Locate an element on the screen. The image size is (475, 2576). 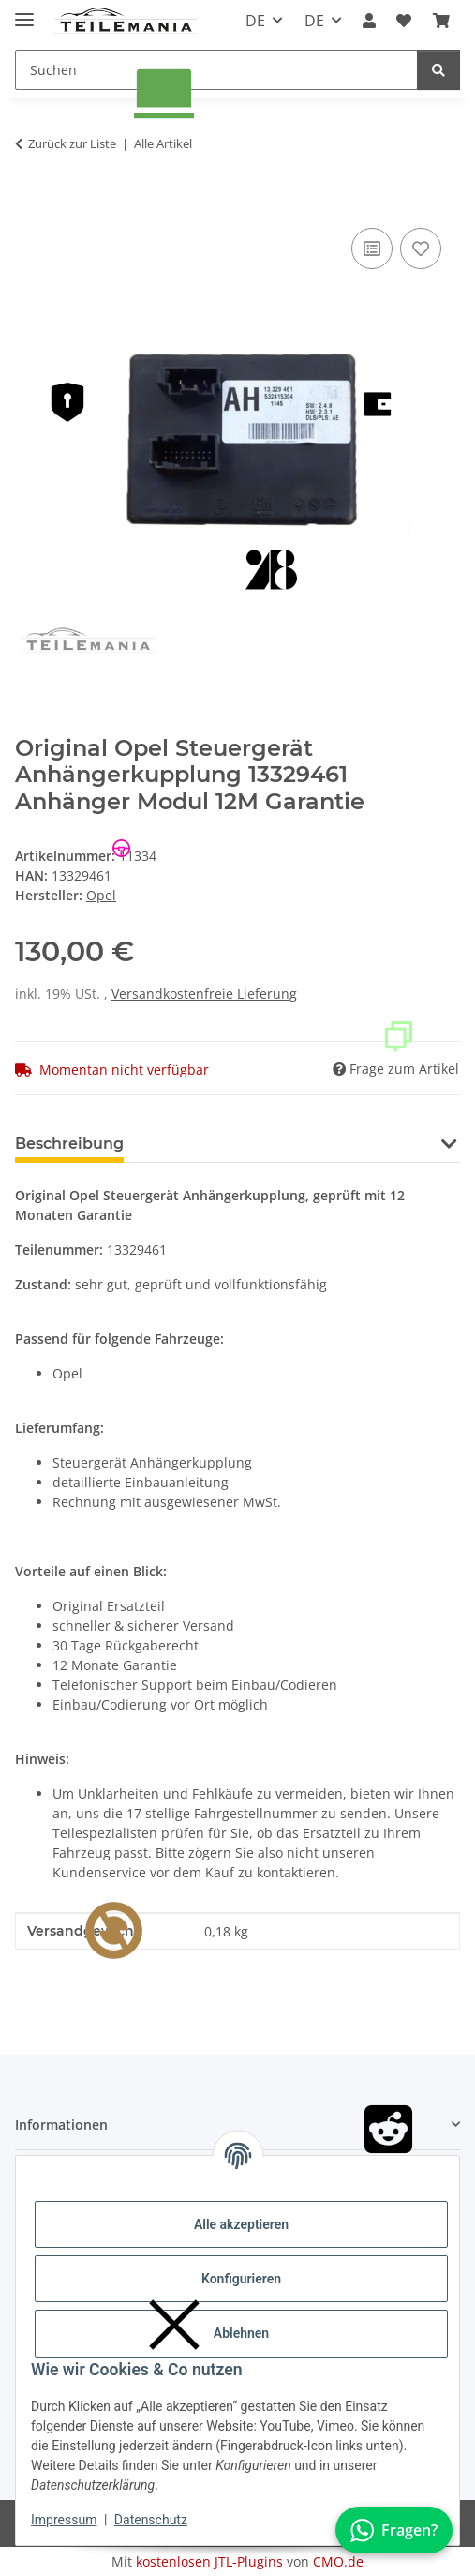
close or dismiss the current window is located at coordinates (174, 2325).